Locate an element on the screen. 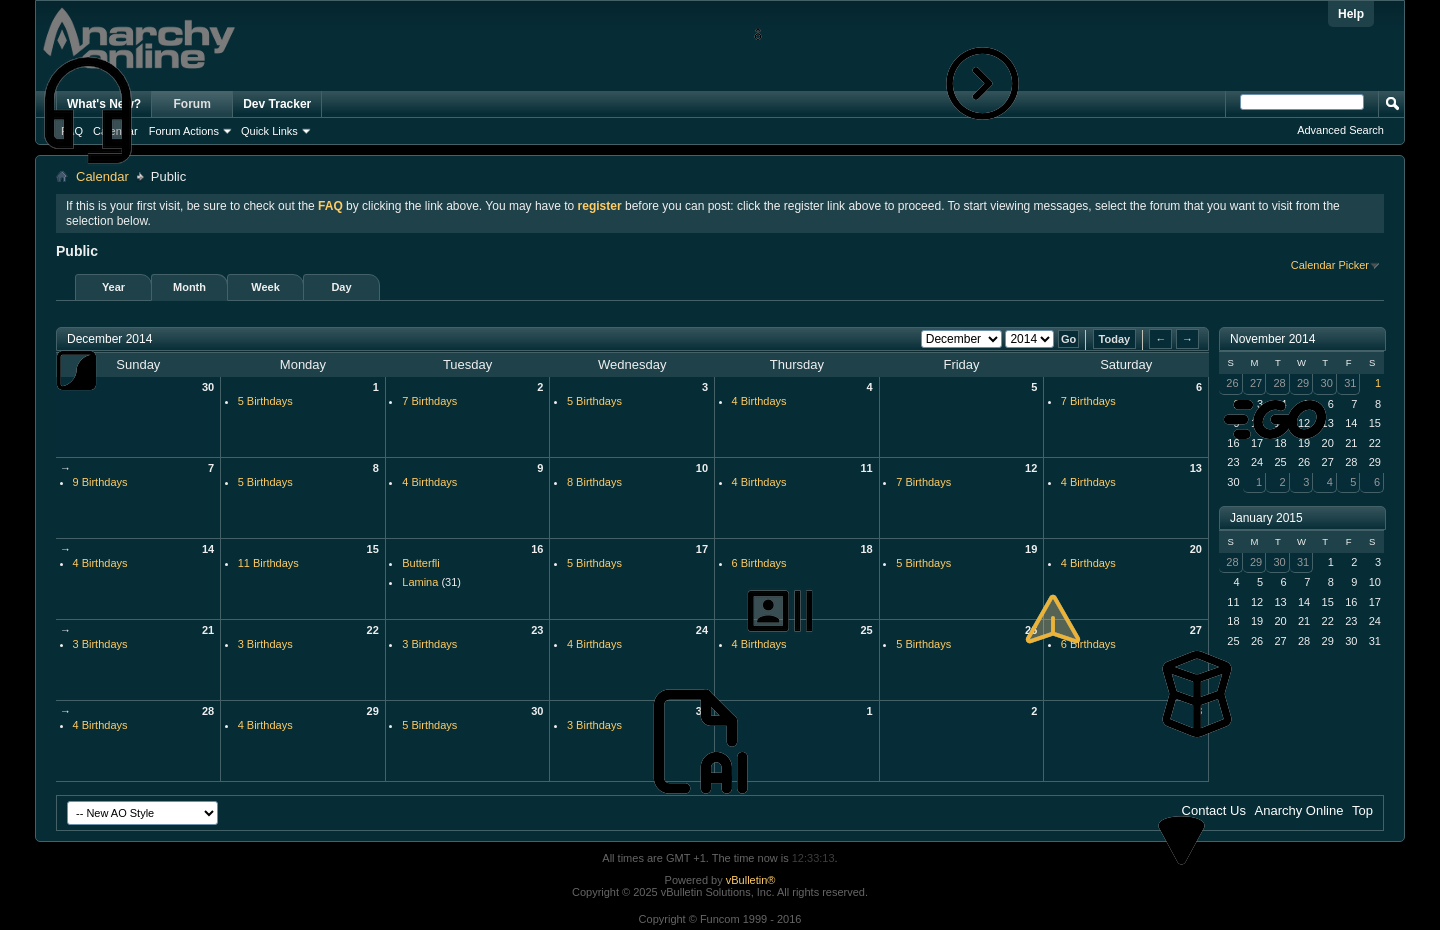 This screenshot has height=930, width=1440. go to next item or page is located at coordinates (982, 83).